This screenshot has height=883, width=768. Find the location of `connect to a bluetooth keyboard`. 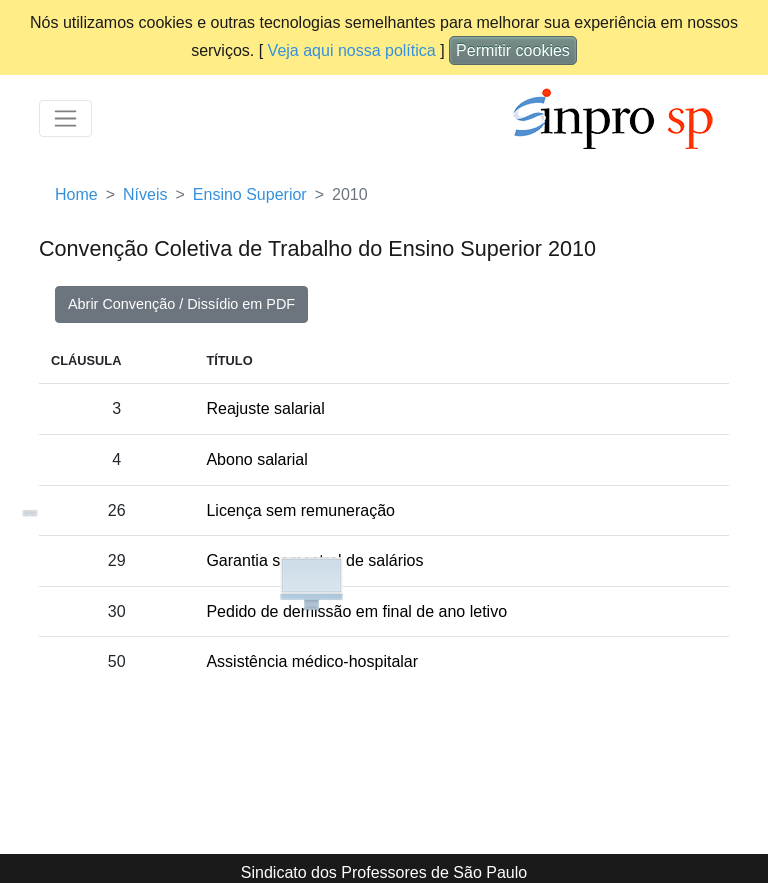

connect to a bluetooth keyboard is located at coordinates (30, 513).